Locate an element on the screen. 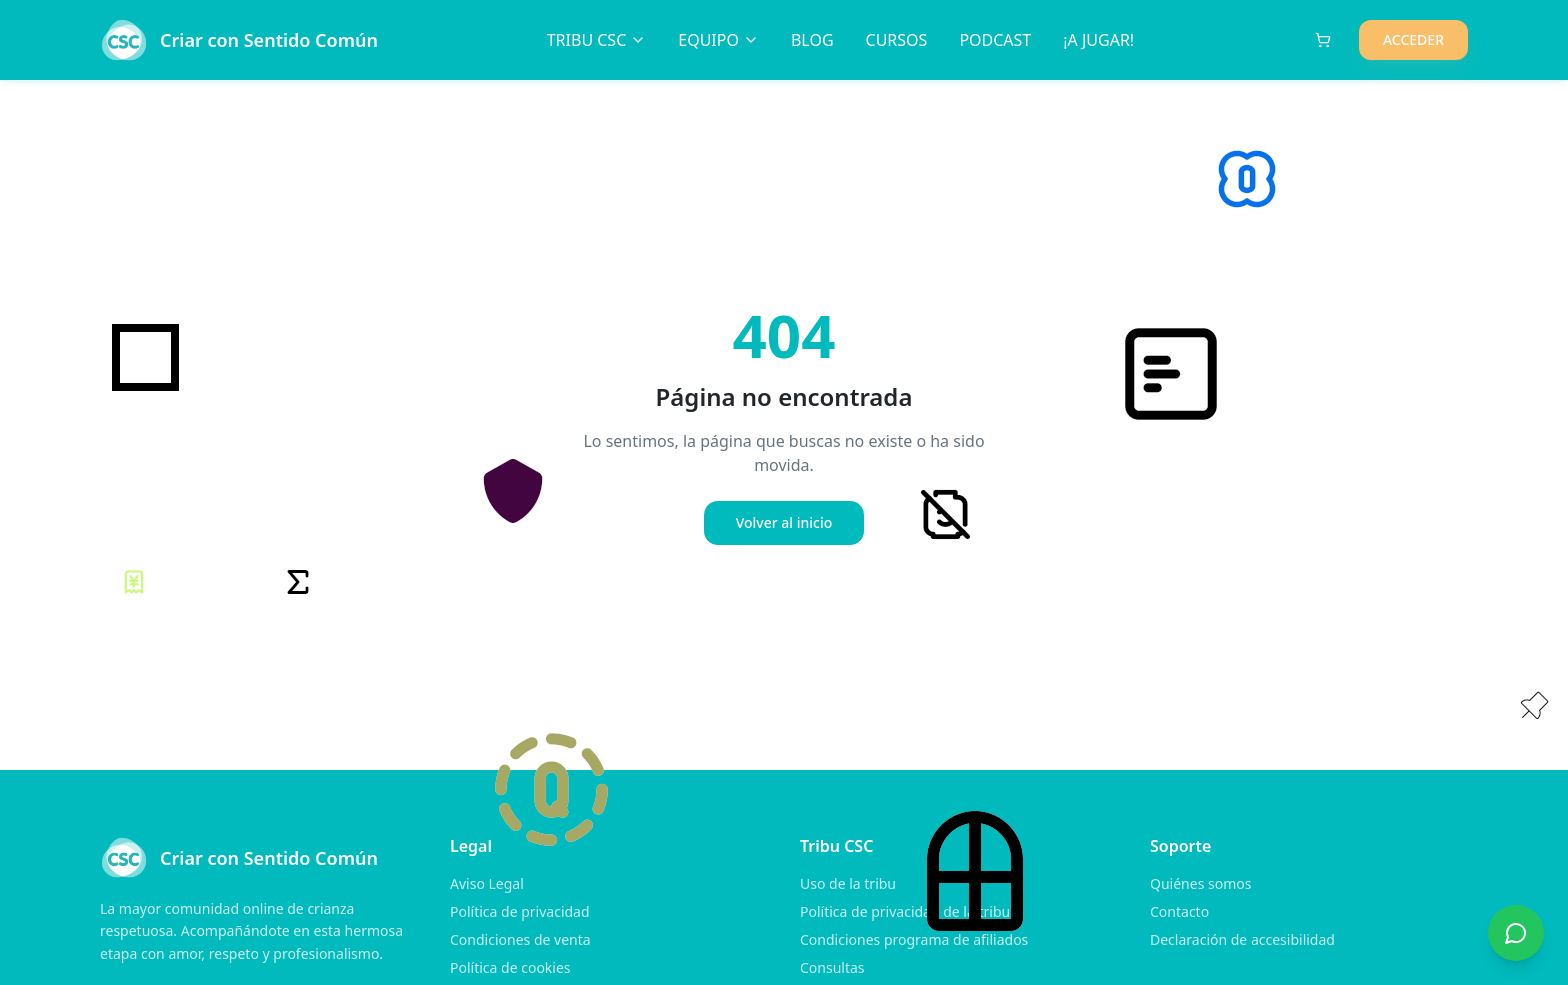 This screenshot has height=985, width=1568. calculate the sum of selected values is located at coordinates (298, 582).